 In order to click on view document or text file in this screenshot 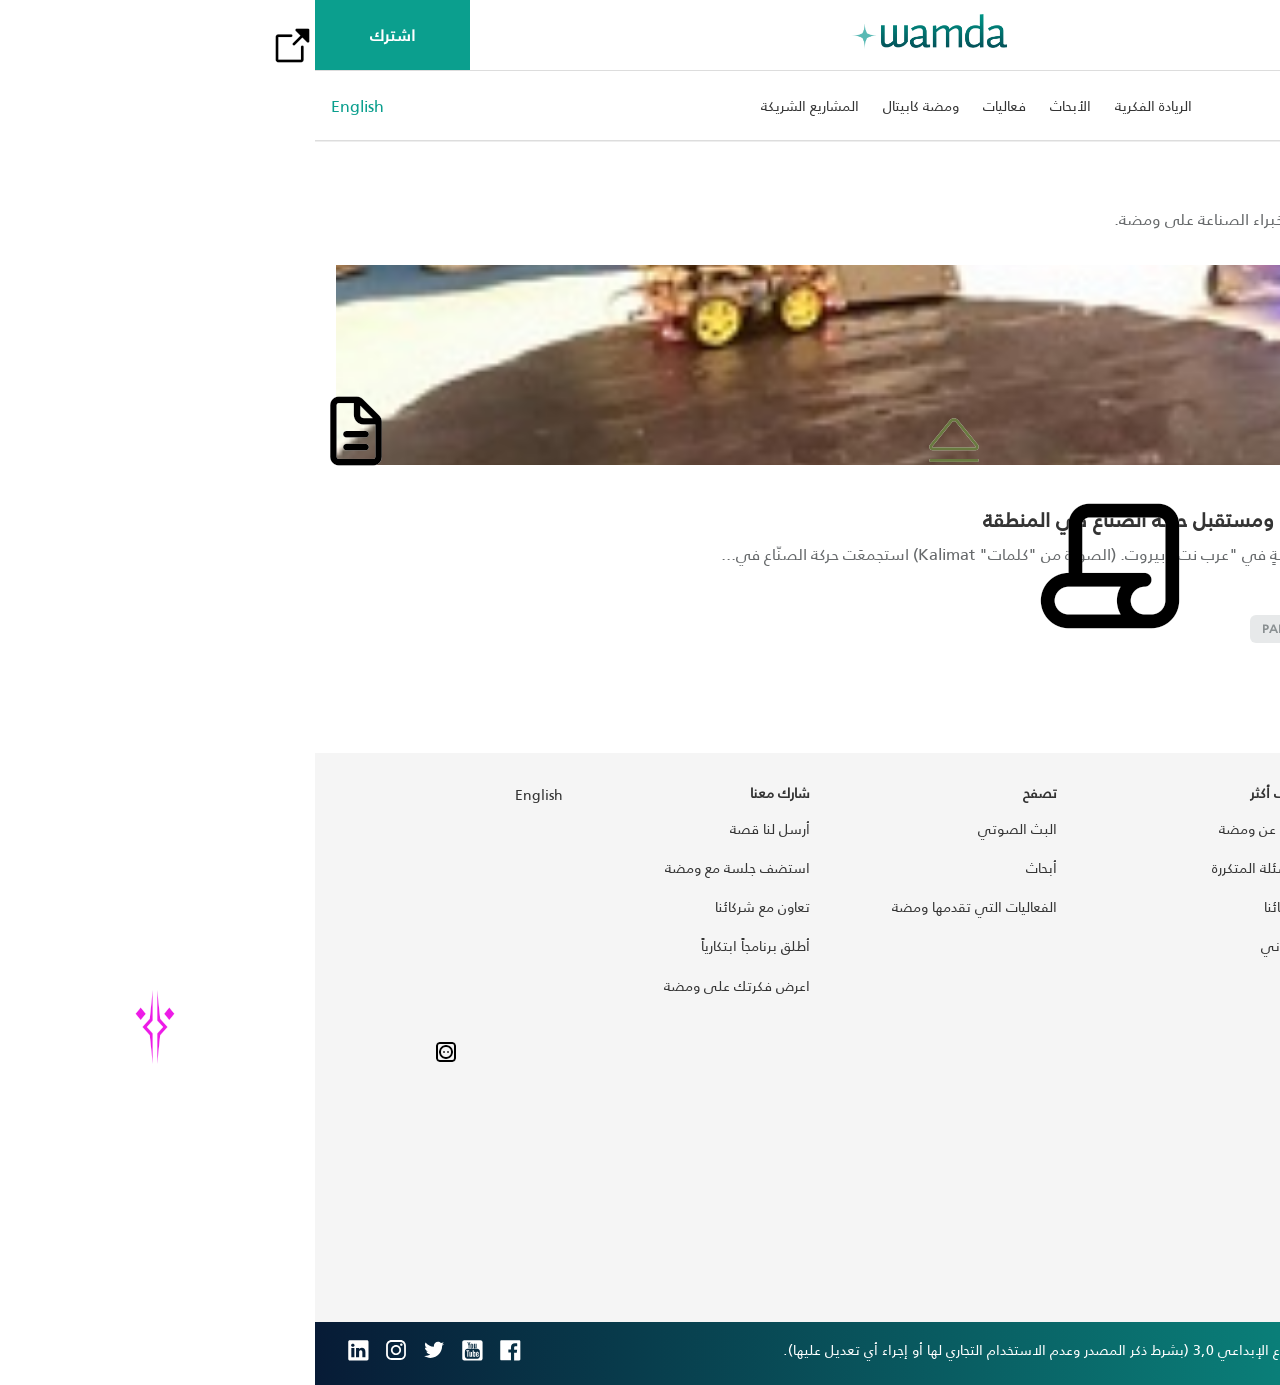, I will do `click(356, 431)`.